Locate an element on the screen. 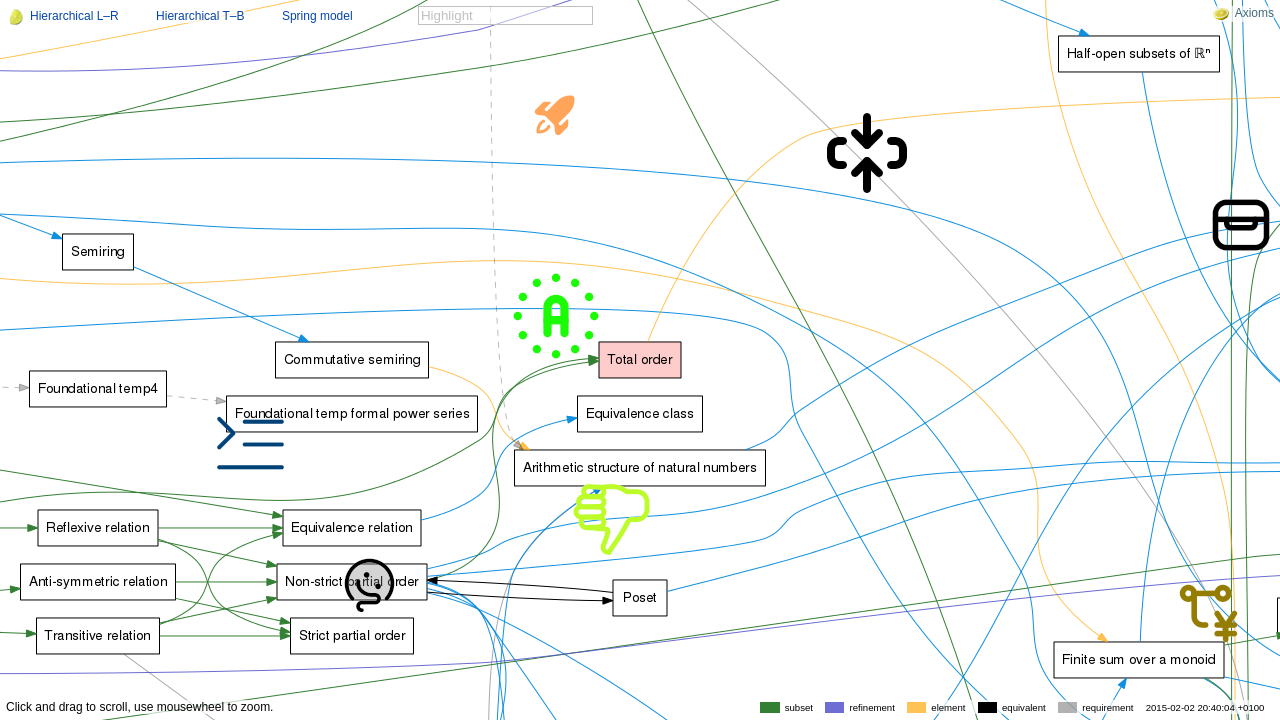 This screenshot has width=1280, height=720. airpods case battery or connection status is located at coordinates (1241, 225).